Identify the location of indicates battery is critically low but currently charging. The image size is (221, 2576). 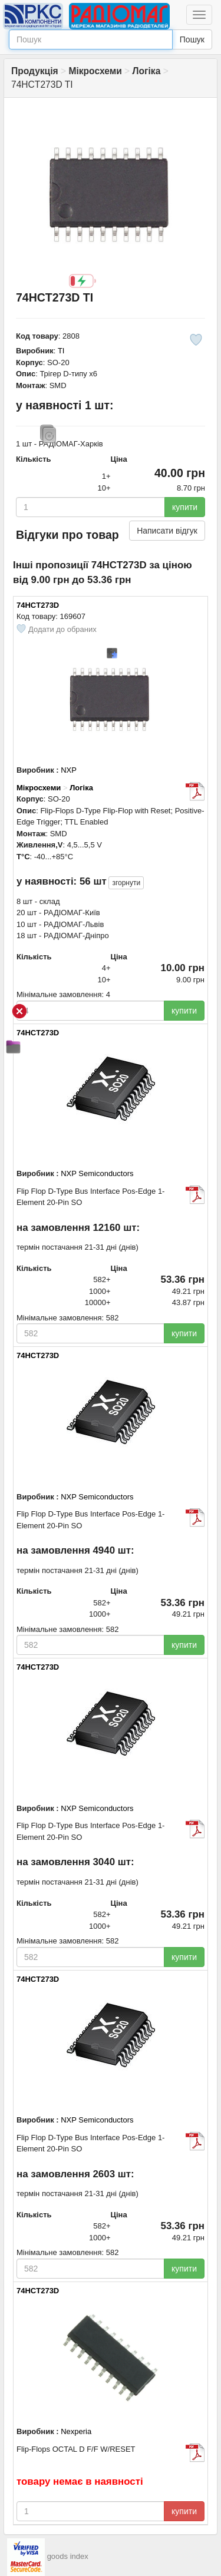
(83, 281).